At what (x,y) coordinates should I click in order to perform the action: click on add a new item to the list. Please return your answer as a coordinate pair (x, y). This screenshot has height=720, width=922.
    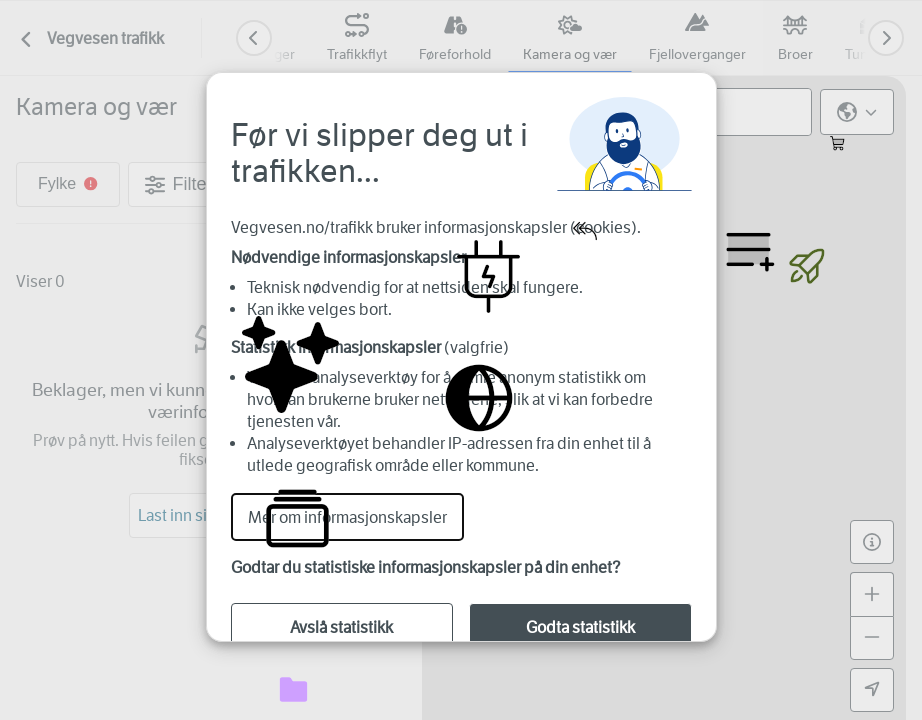
    Looking at the image, I should click on (748, 249).